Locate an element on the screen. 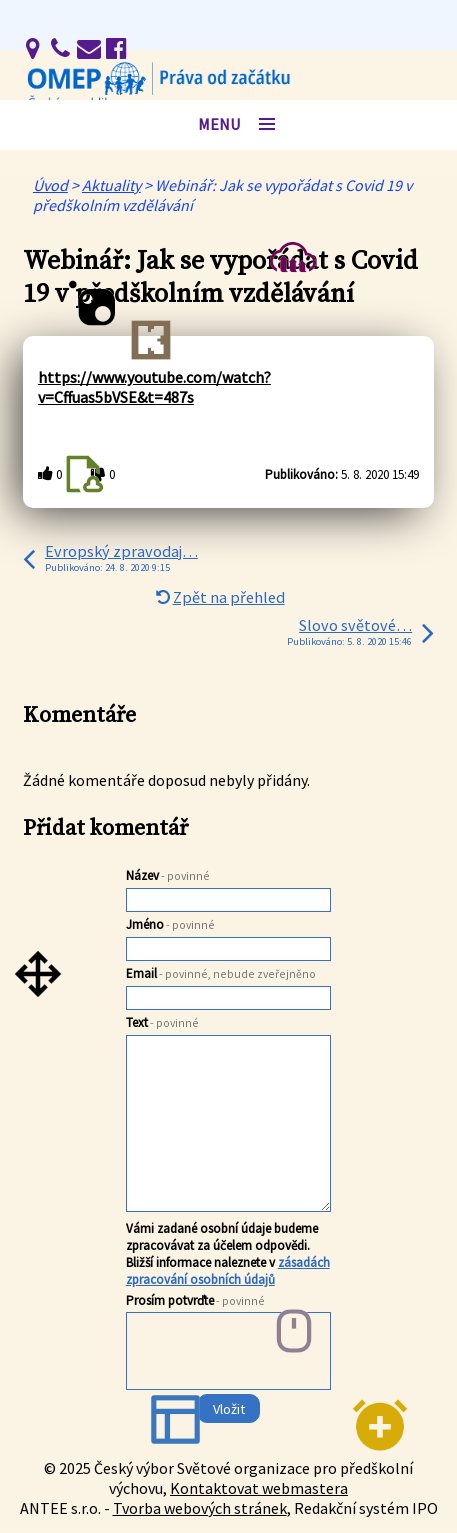 The width and height of the screenshot is (457, 1533). indicates mouse input device connected is located at coordinates (294, 1331).